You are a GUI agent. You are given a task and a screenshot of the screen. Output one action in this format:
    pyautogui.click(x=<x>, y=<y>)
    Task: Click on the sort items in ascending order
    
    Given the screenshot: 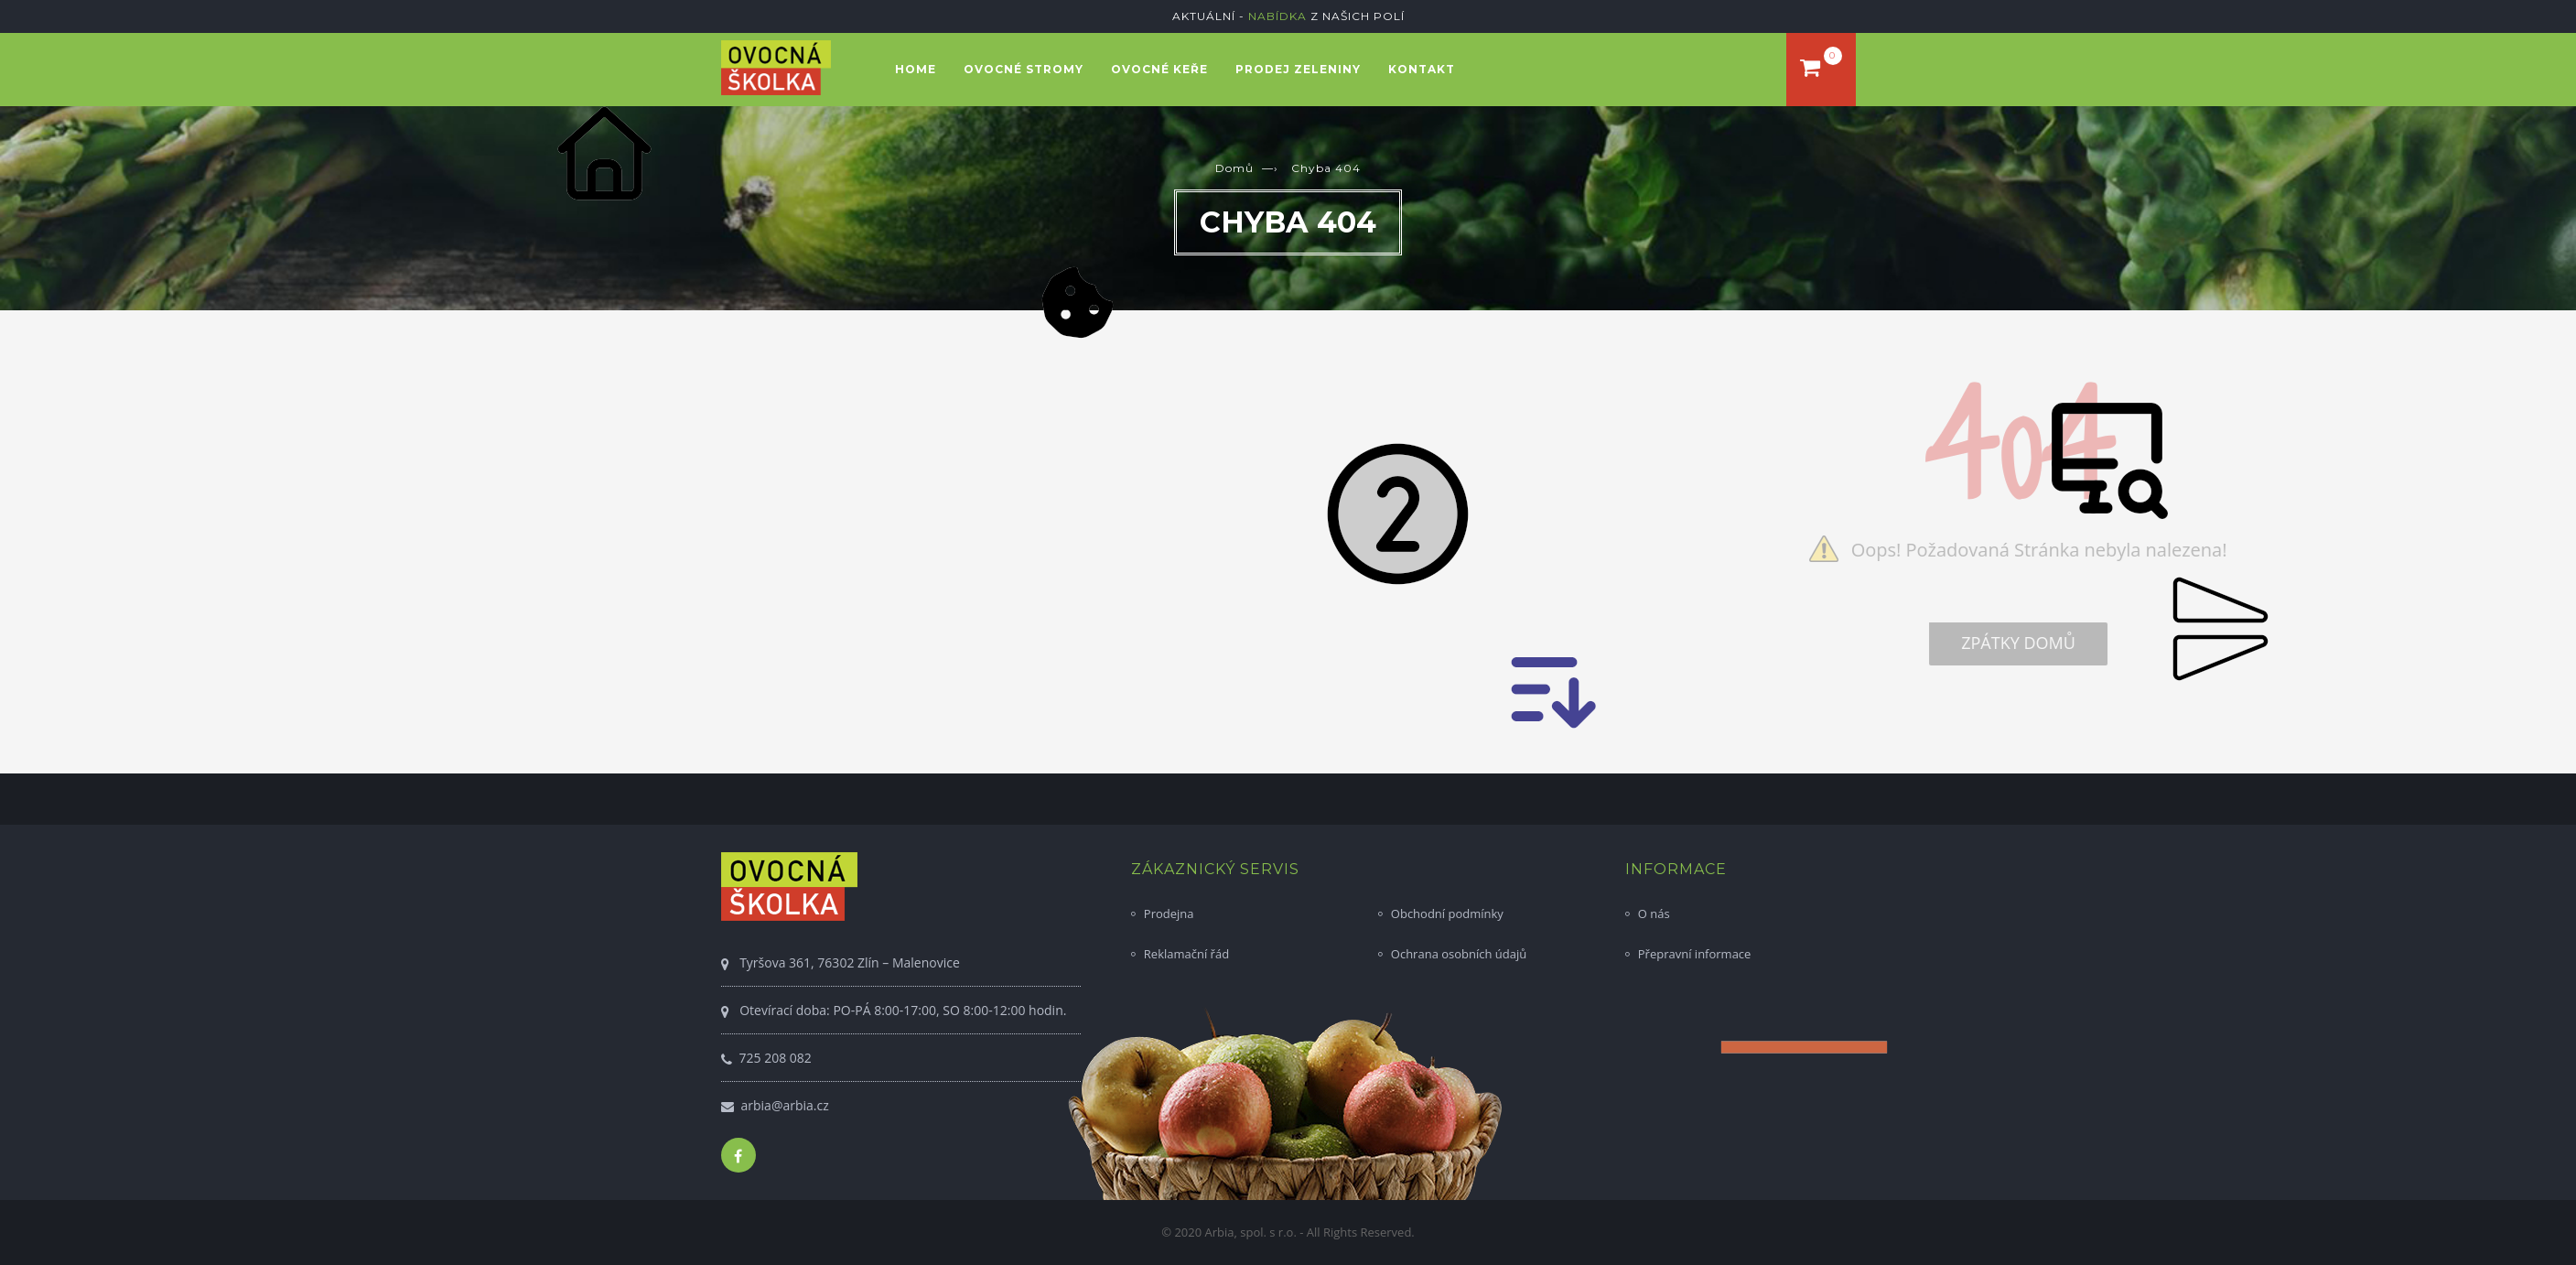 What is the action you would take?
    pyautogui.click(x=1550, y=689)
    